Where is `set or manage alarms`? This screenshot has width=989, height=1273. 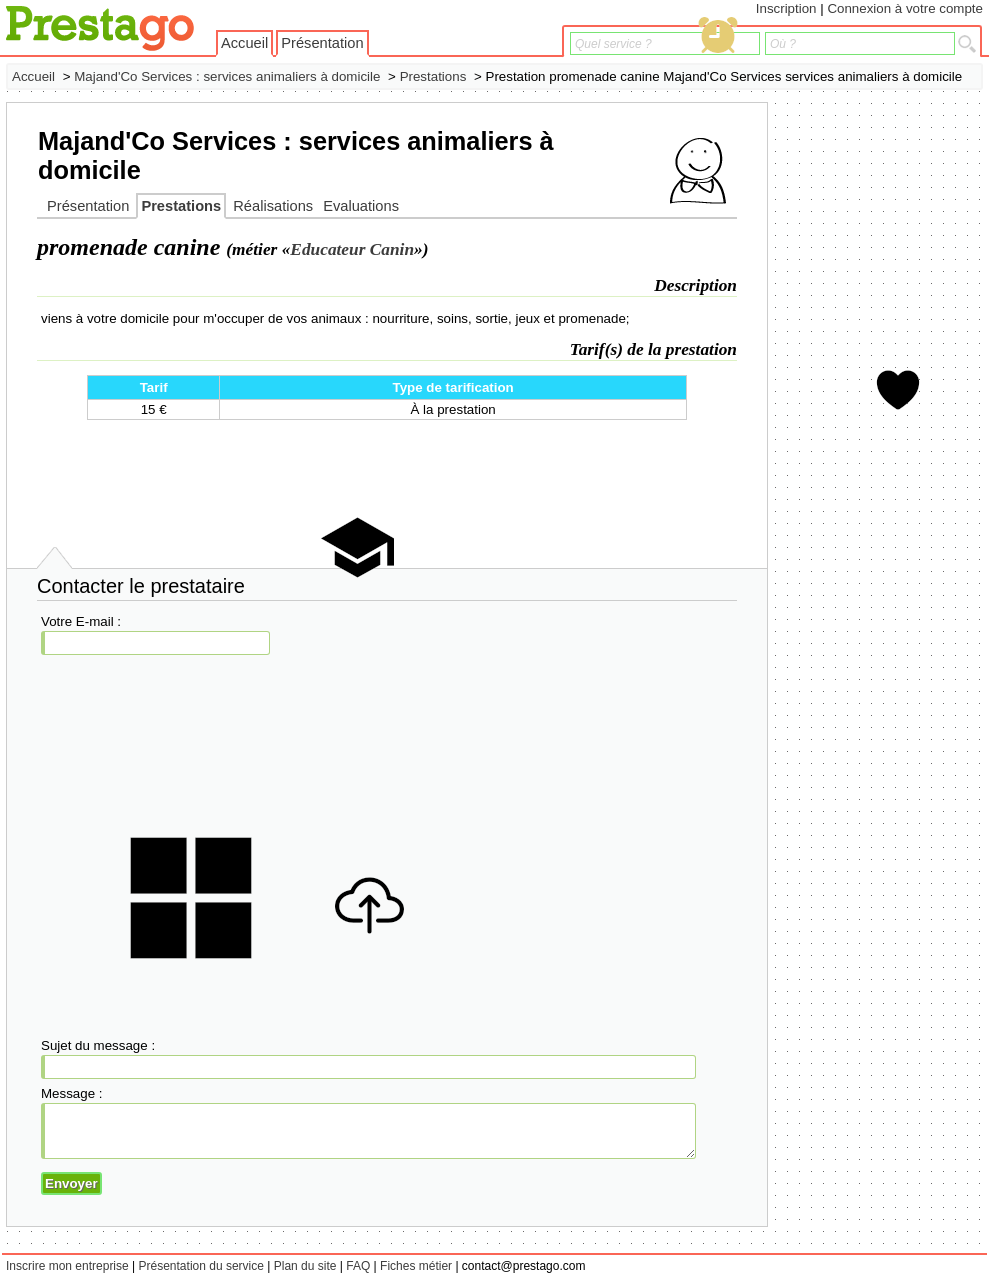
set or manage alarms is located at coordinates (718, 35).